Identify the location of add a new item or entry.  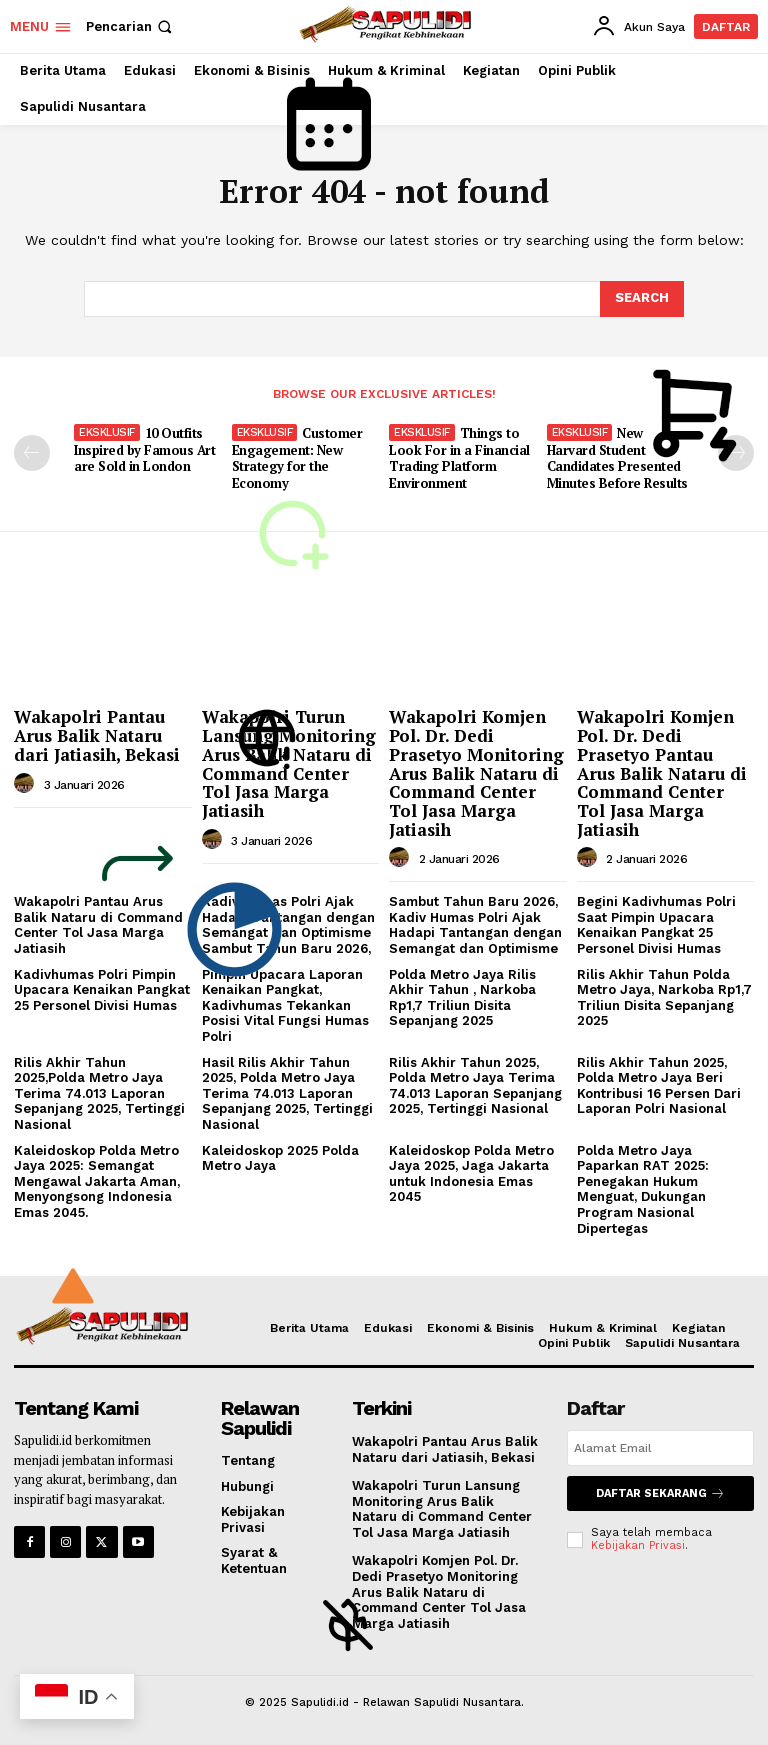
(292, 533).